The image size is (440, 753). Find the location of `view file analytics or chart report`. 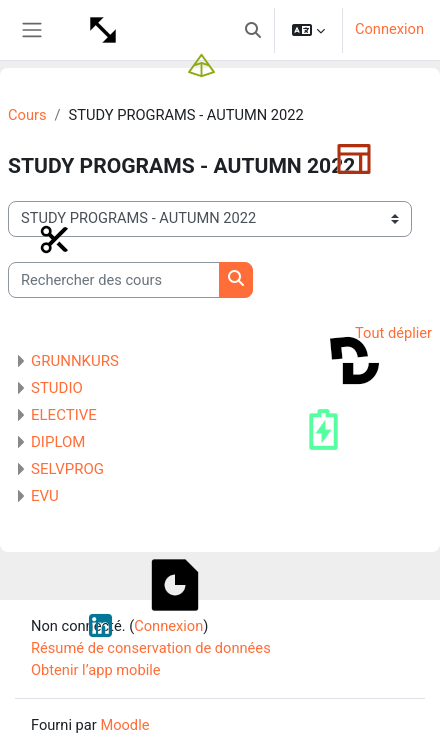

view file analytics or chart report is located at coordinates (175, 585).